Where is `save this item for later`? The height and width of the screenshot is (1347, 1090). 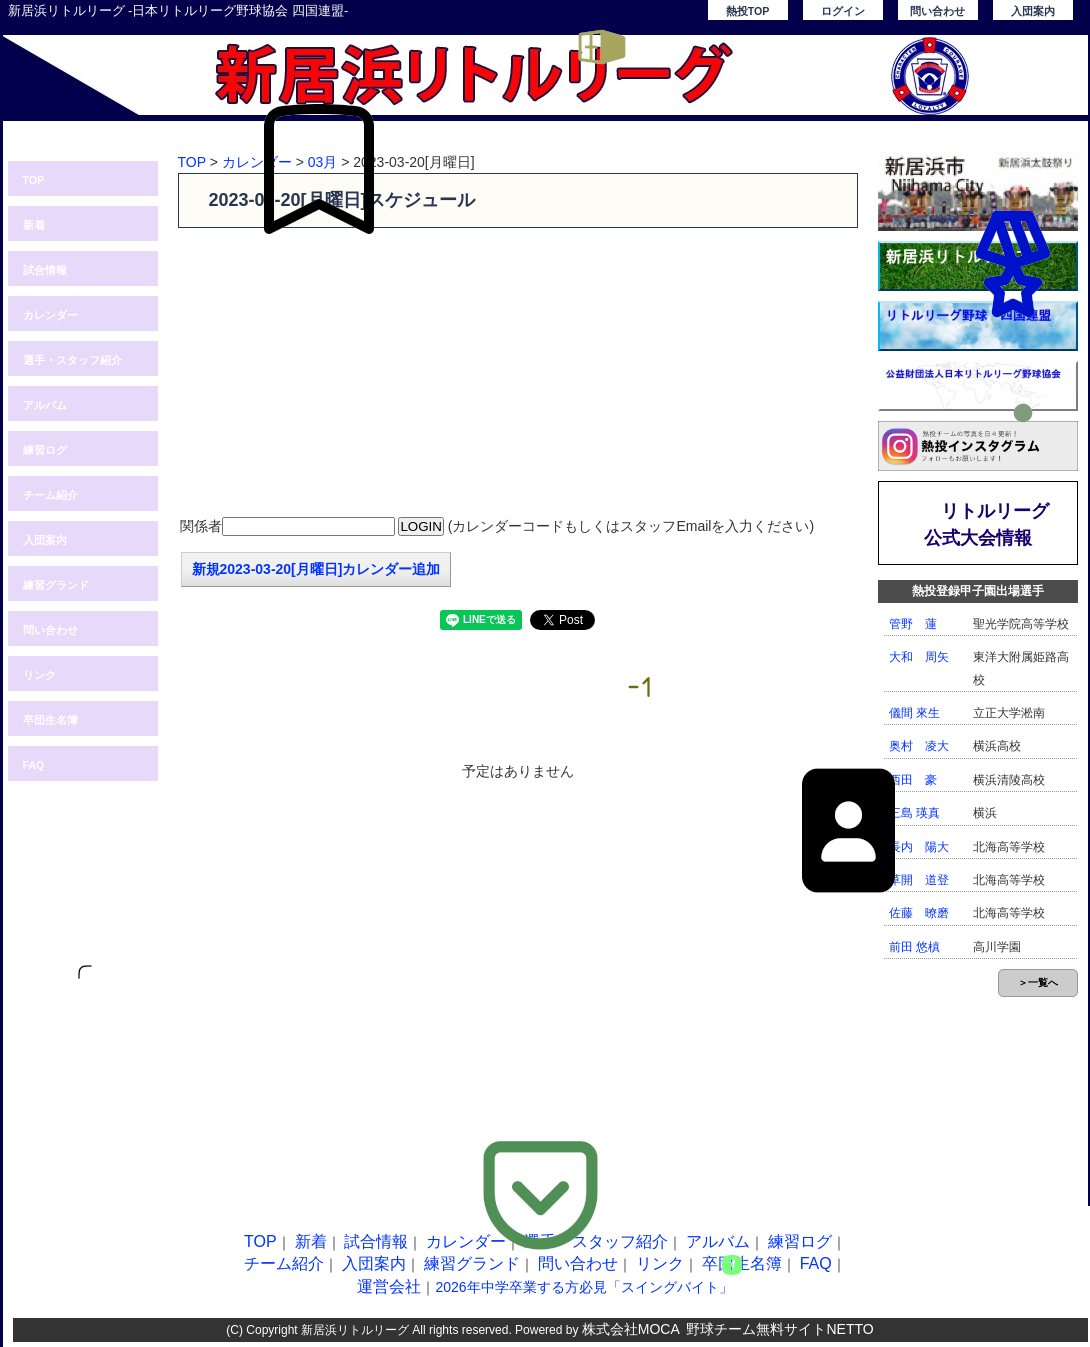
save this item for later is located at coordinates (319, 169).